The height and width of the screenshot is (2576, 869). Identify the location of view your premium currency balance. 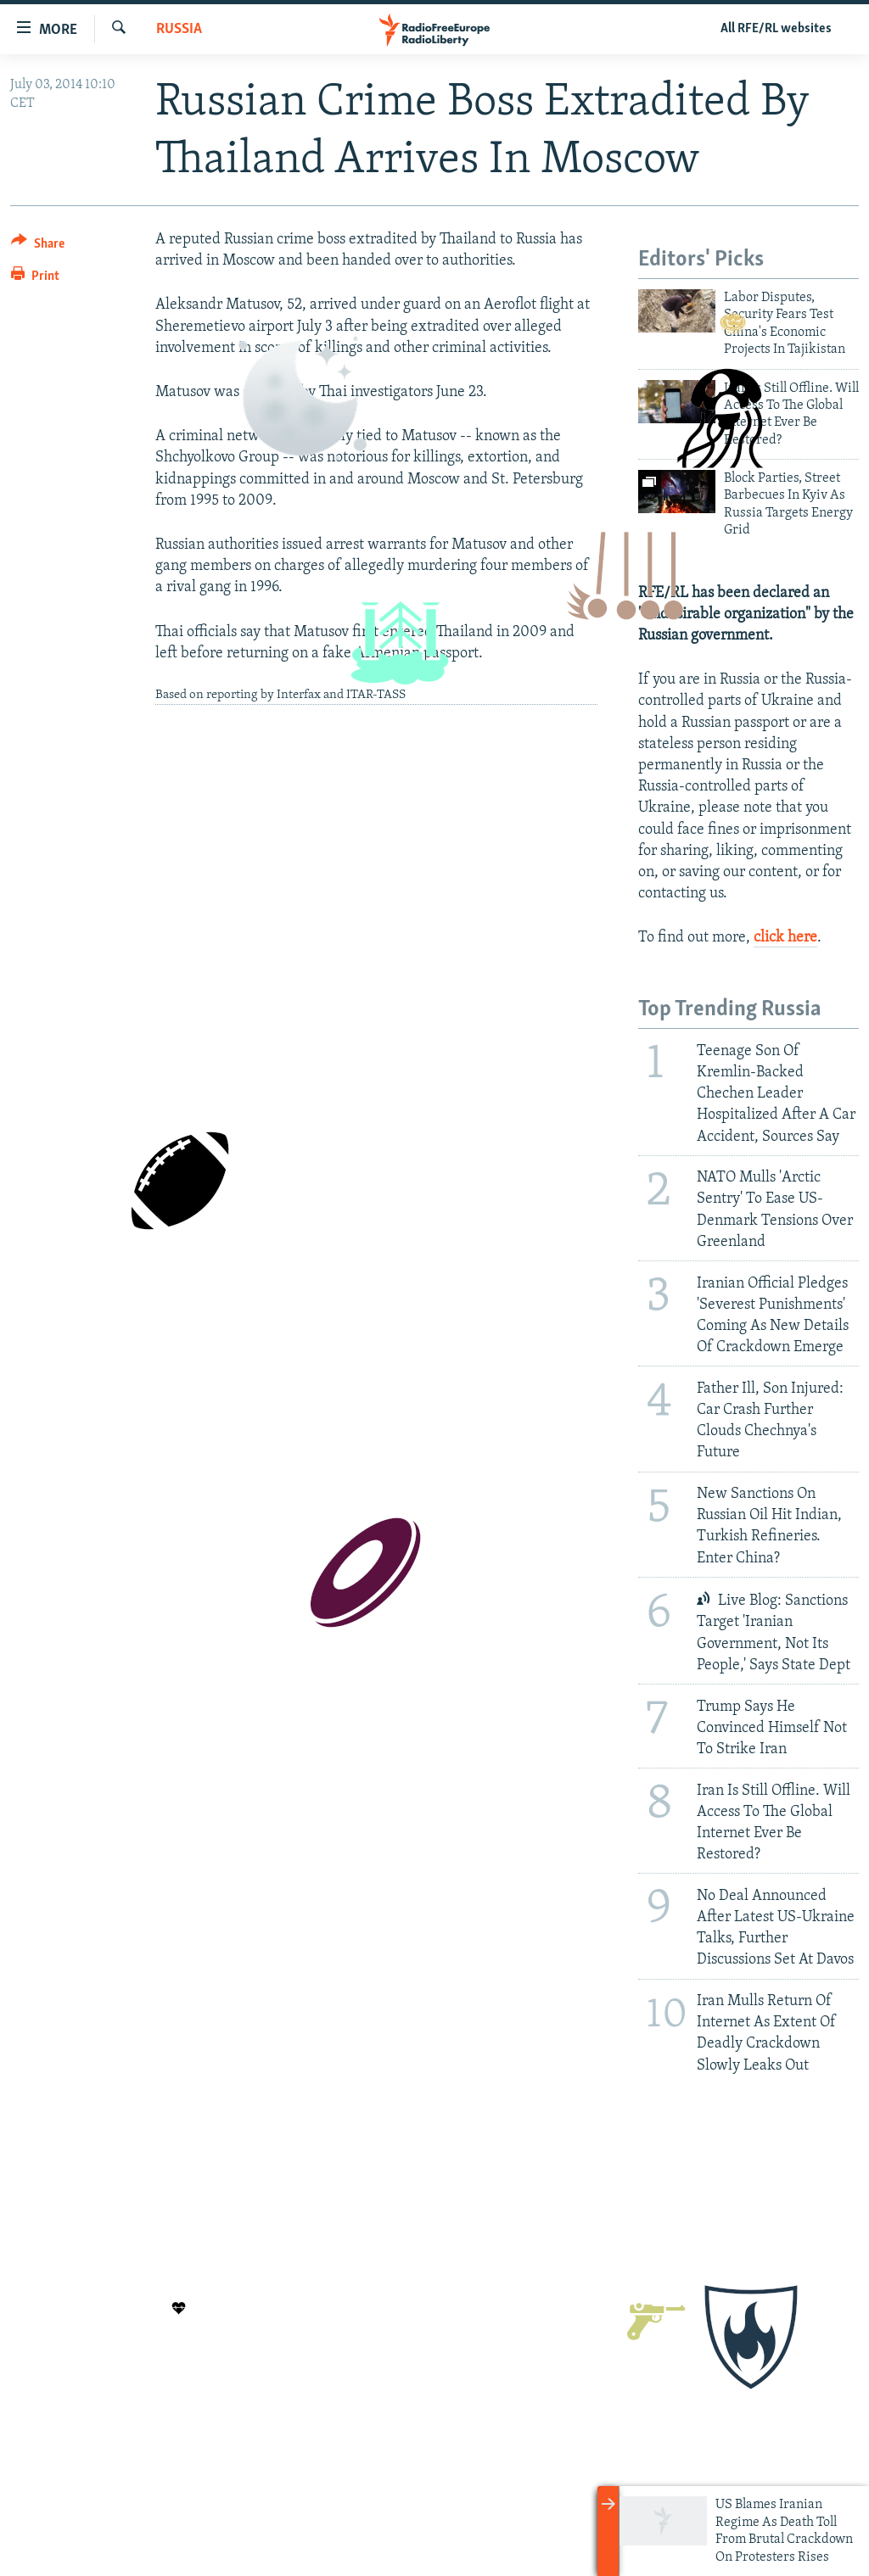
(732, 323).